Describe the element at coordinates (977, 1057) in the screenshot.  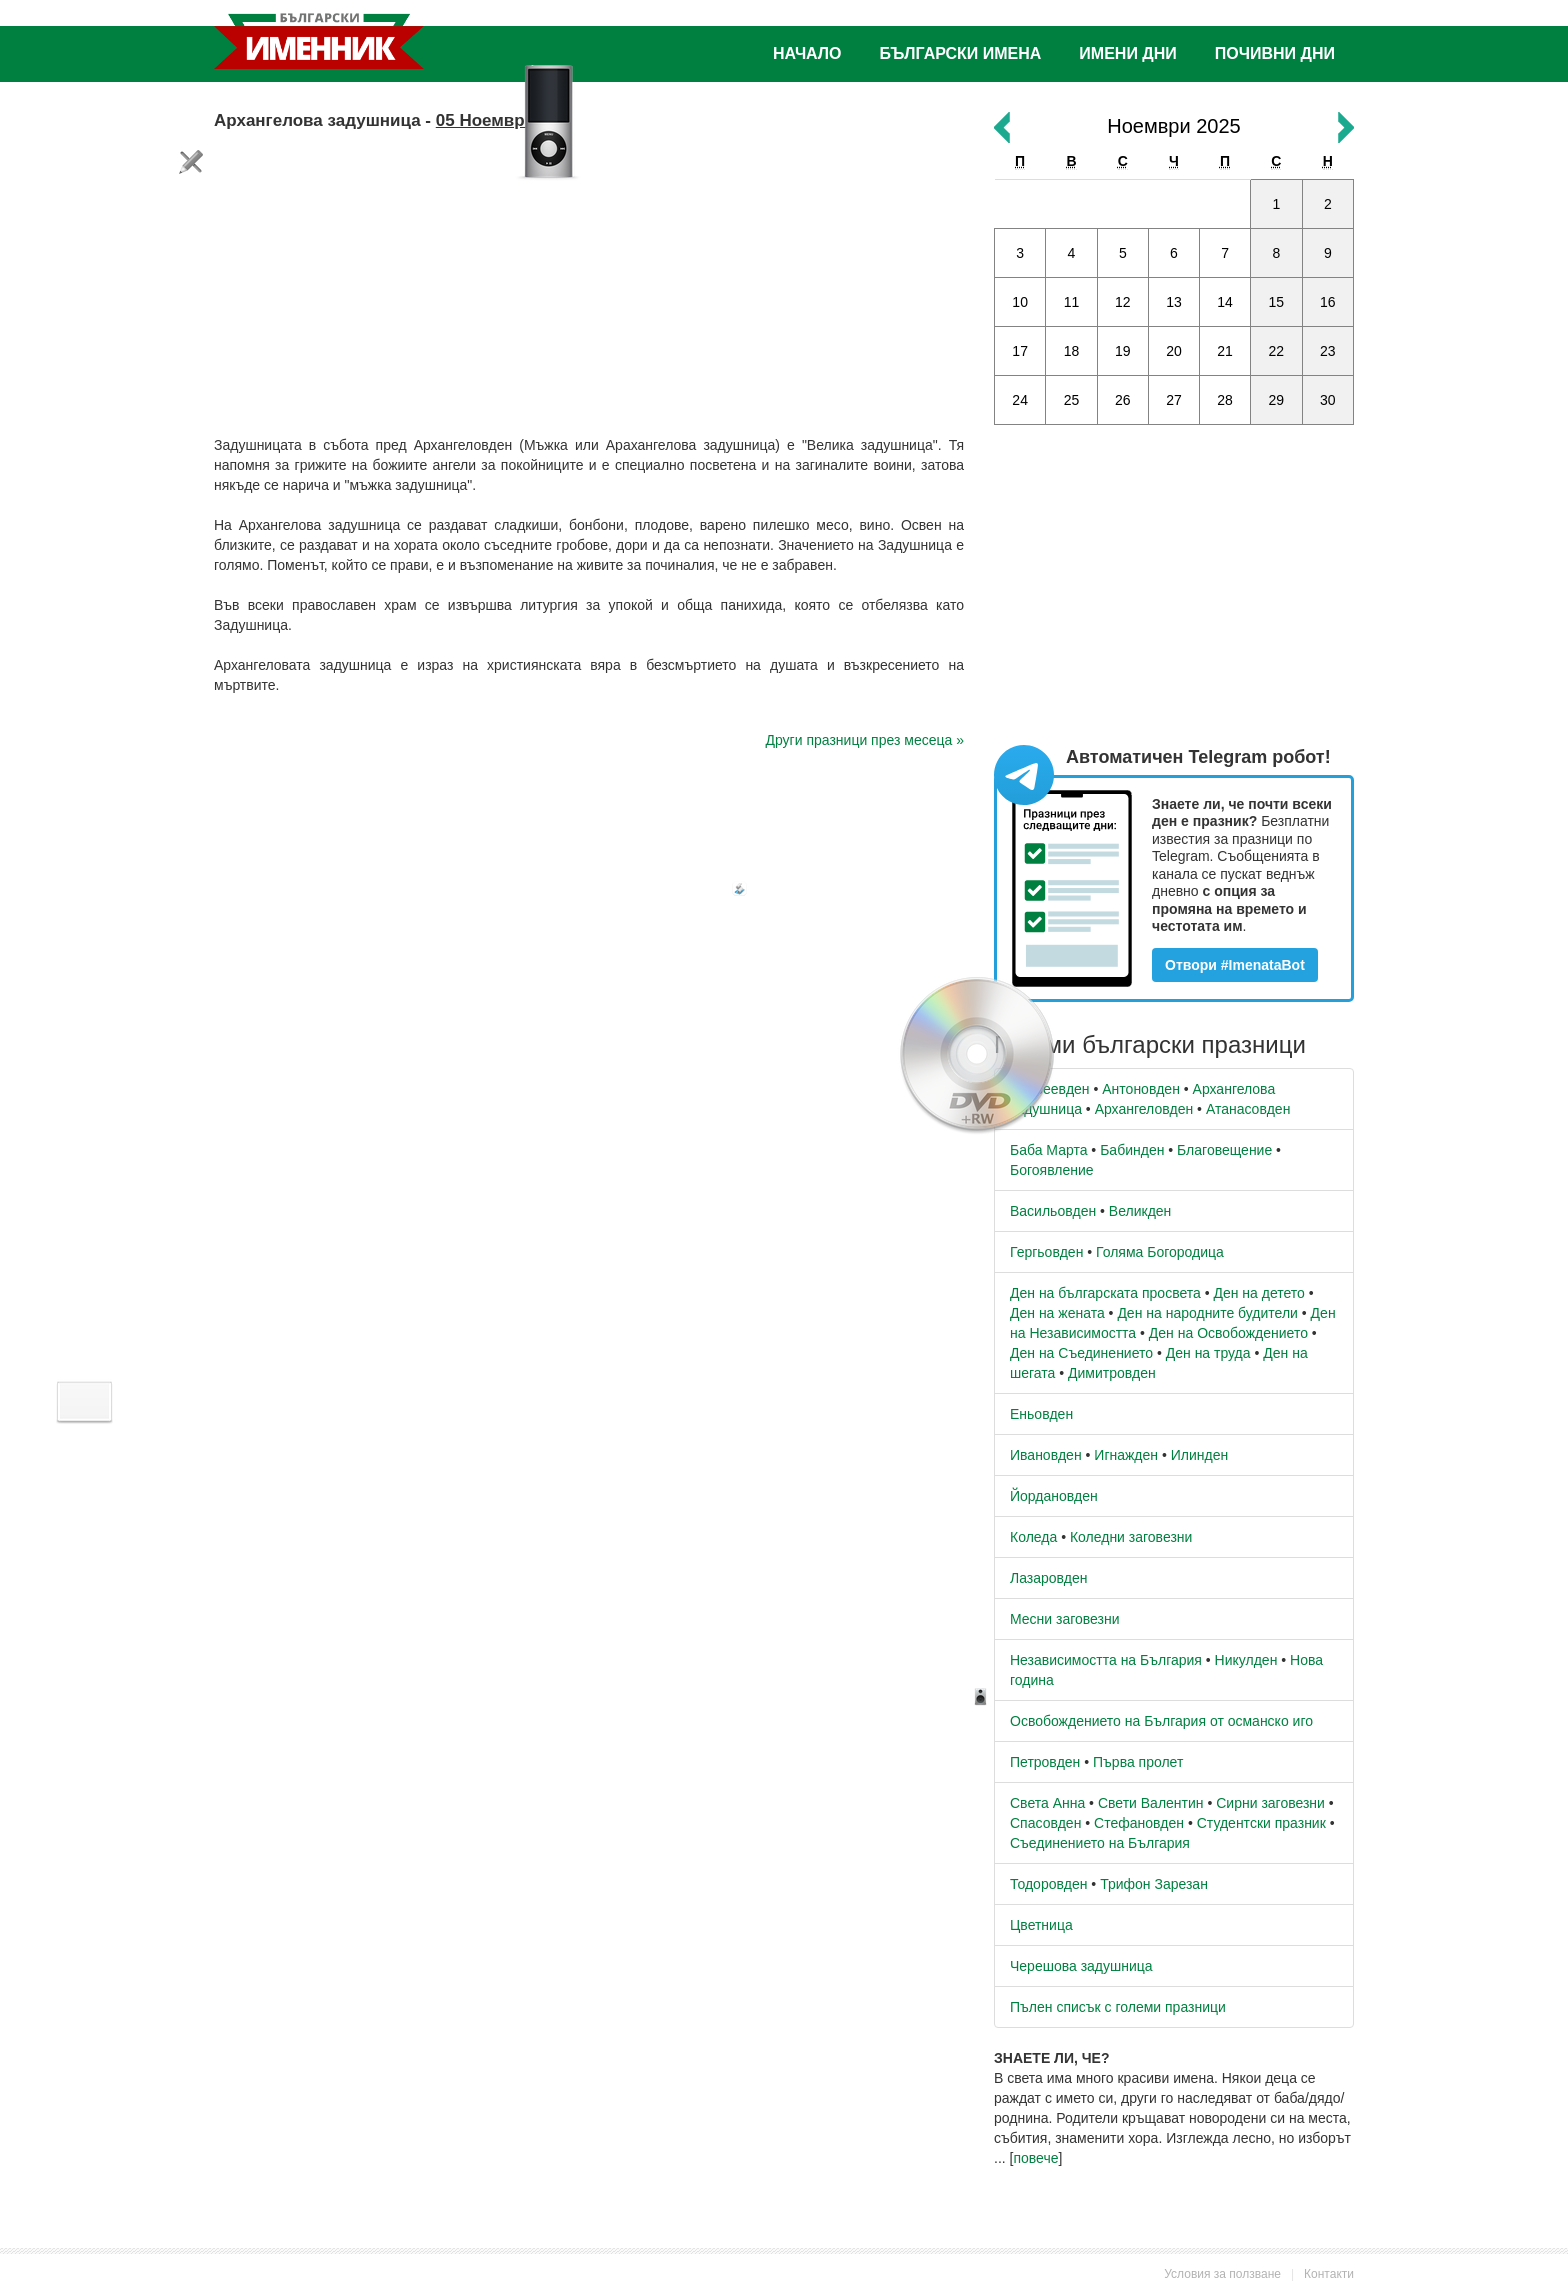
I see `a rewritable DVD disc in the system` at that location.